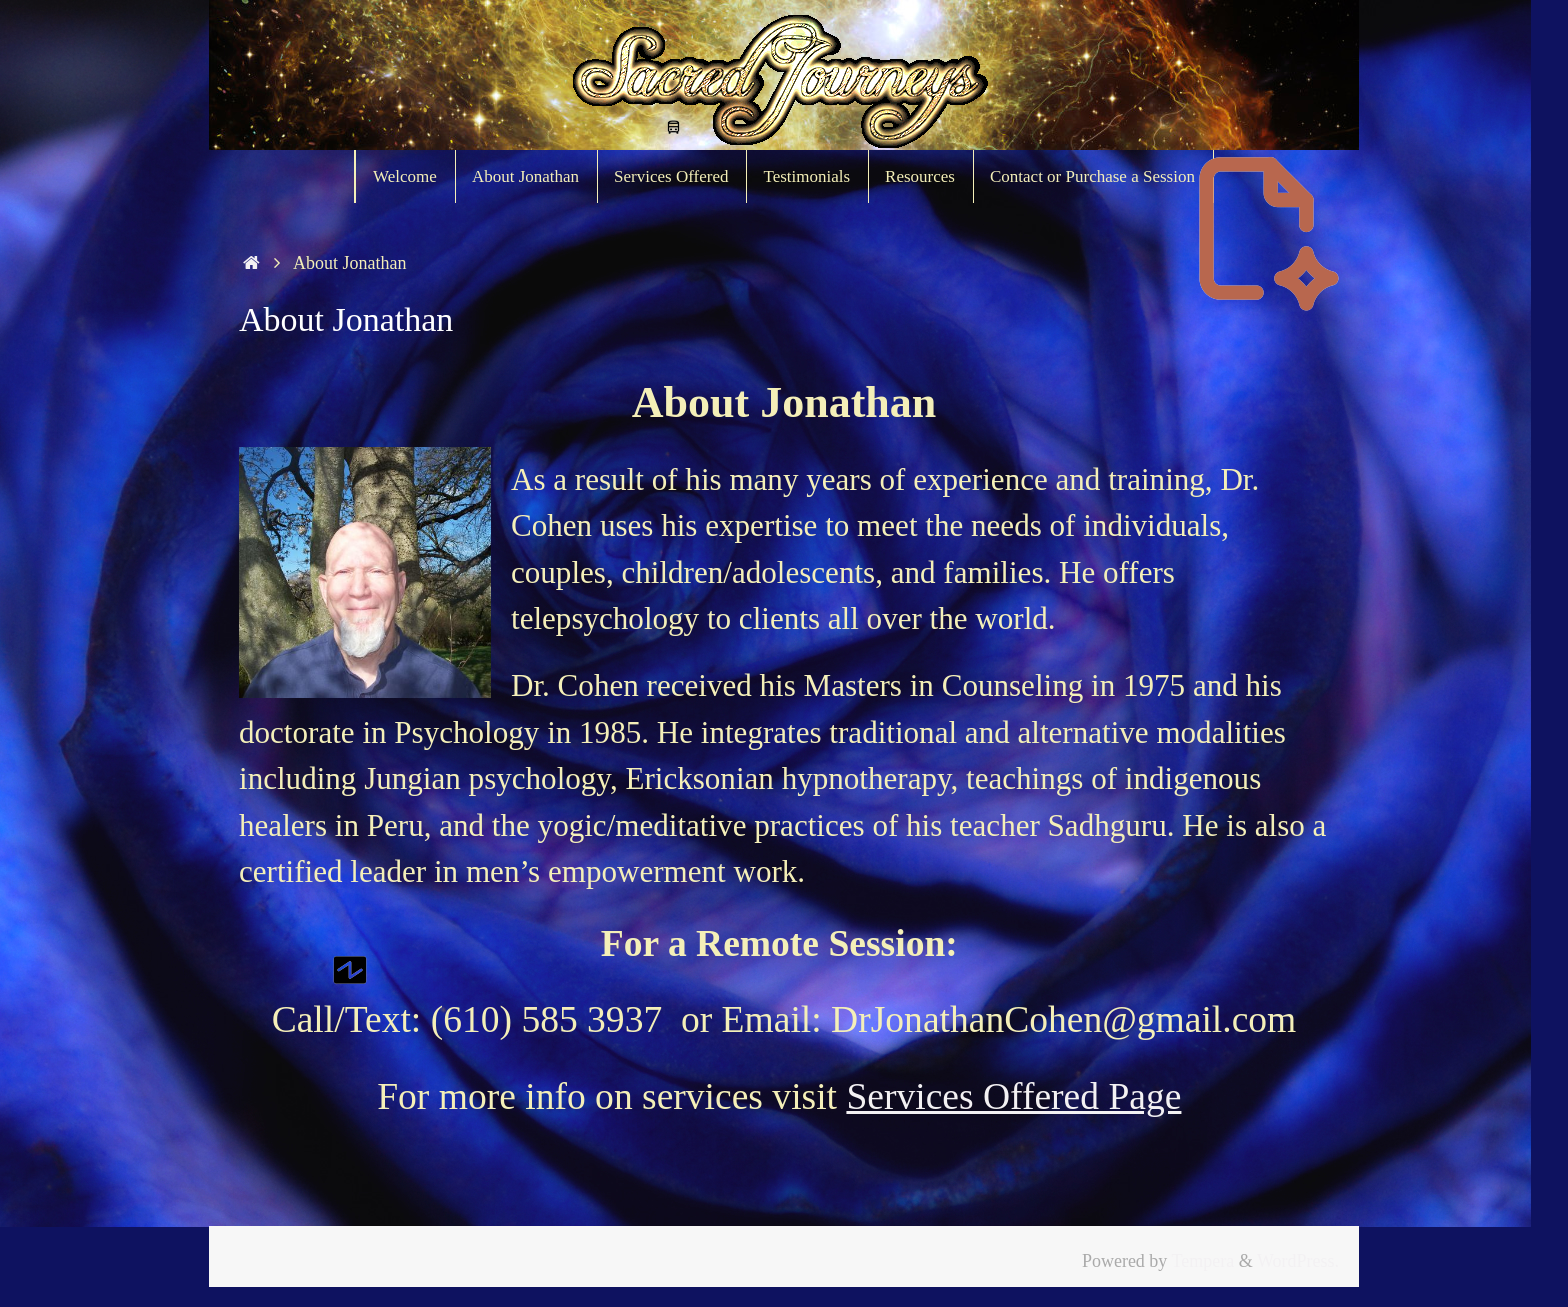  I want to click on get bus directions or routes, so click(673, 127).